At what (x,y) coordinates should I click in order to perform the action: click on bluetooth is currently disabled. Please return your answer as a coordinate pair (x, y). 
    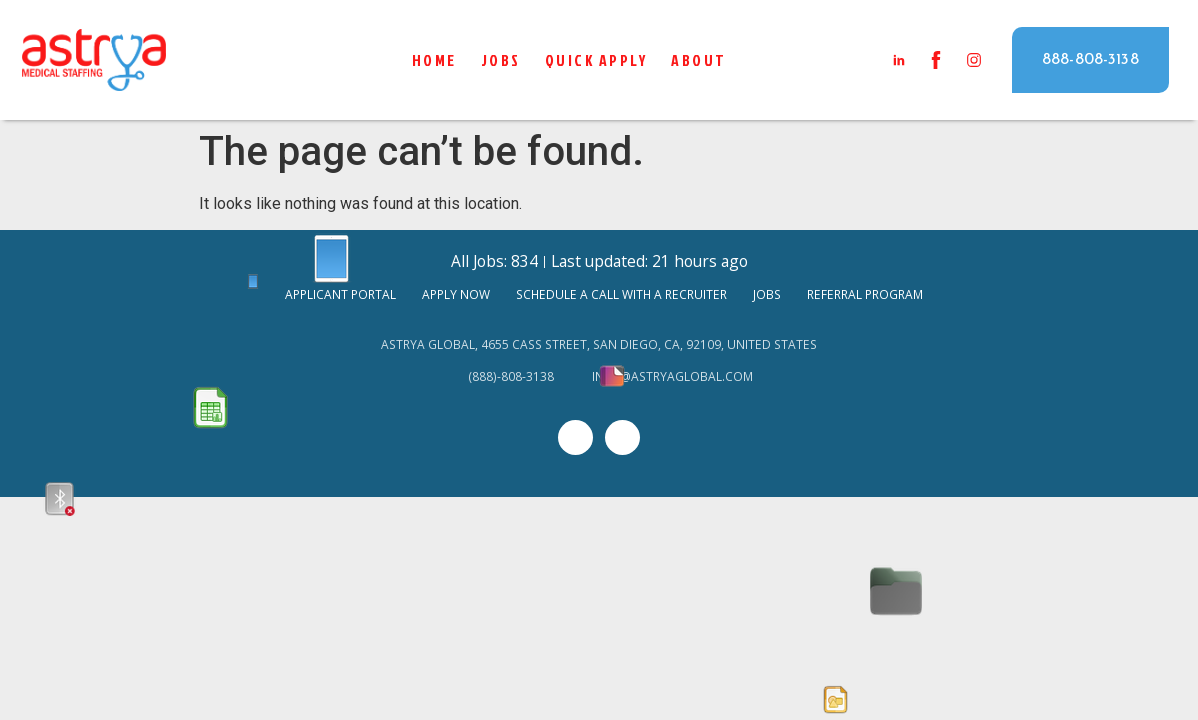
    Looking at the image, I should click on (59, 498).